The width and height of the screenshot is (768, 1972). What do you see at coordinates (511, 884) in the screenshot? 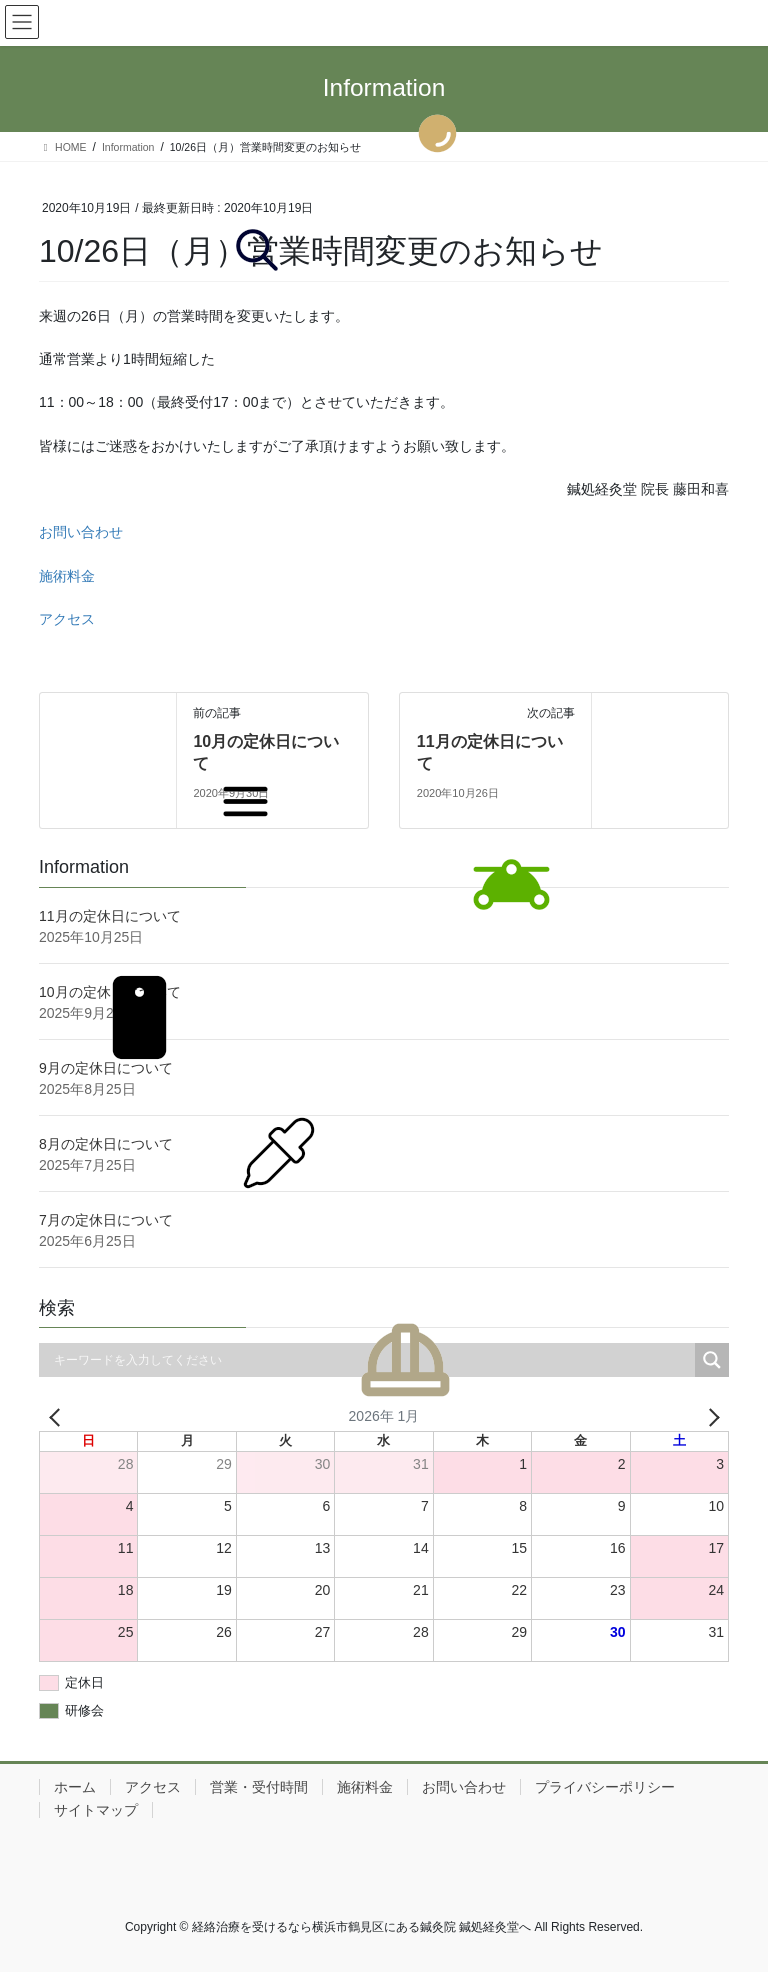
I see `access vector path editing tools` at bounding box center [511, 884].